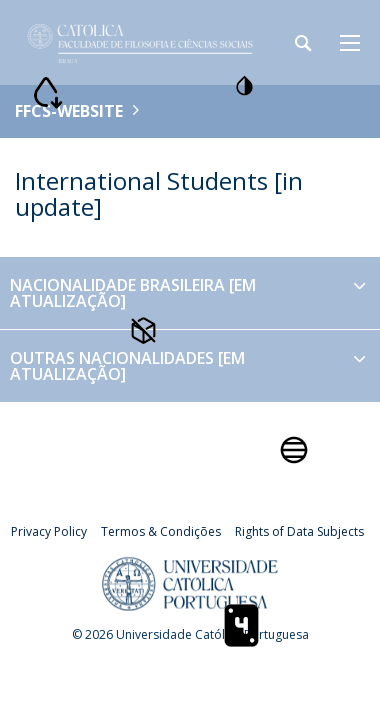 Image resolution: width=380 pixels, height=720 pixels. I want to click on view global latitude lines or geographic coordinates, so click(294, 450).